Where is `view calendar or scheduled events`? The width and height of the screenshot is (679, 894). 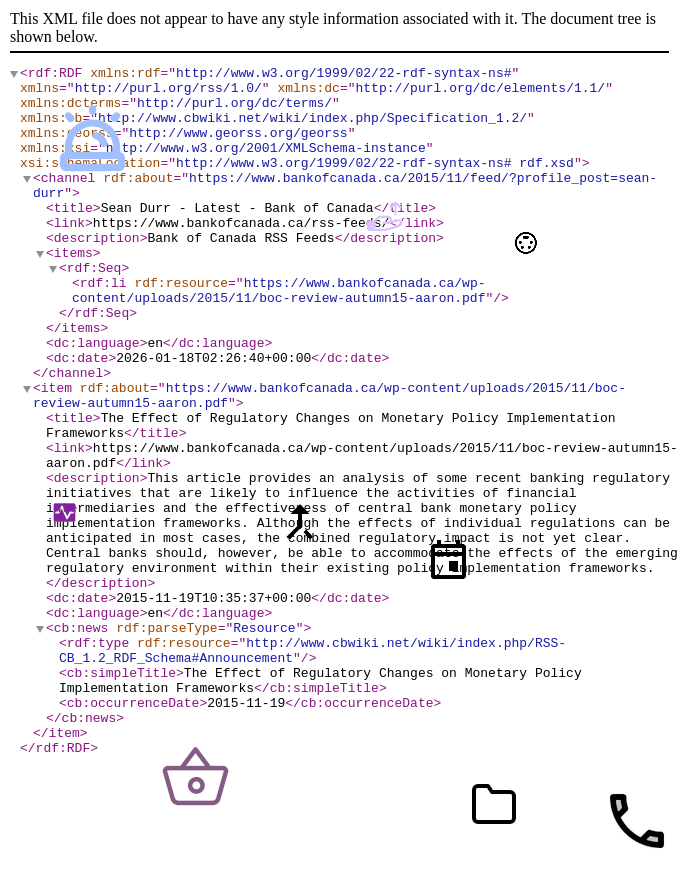
view calendar or scheduled events is located at coordinates (448, 559).